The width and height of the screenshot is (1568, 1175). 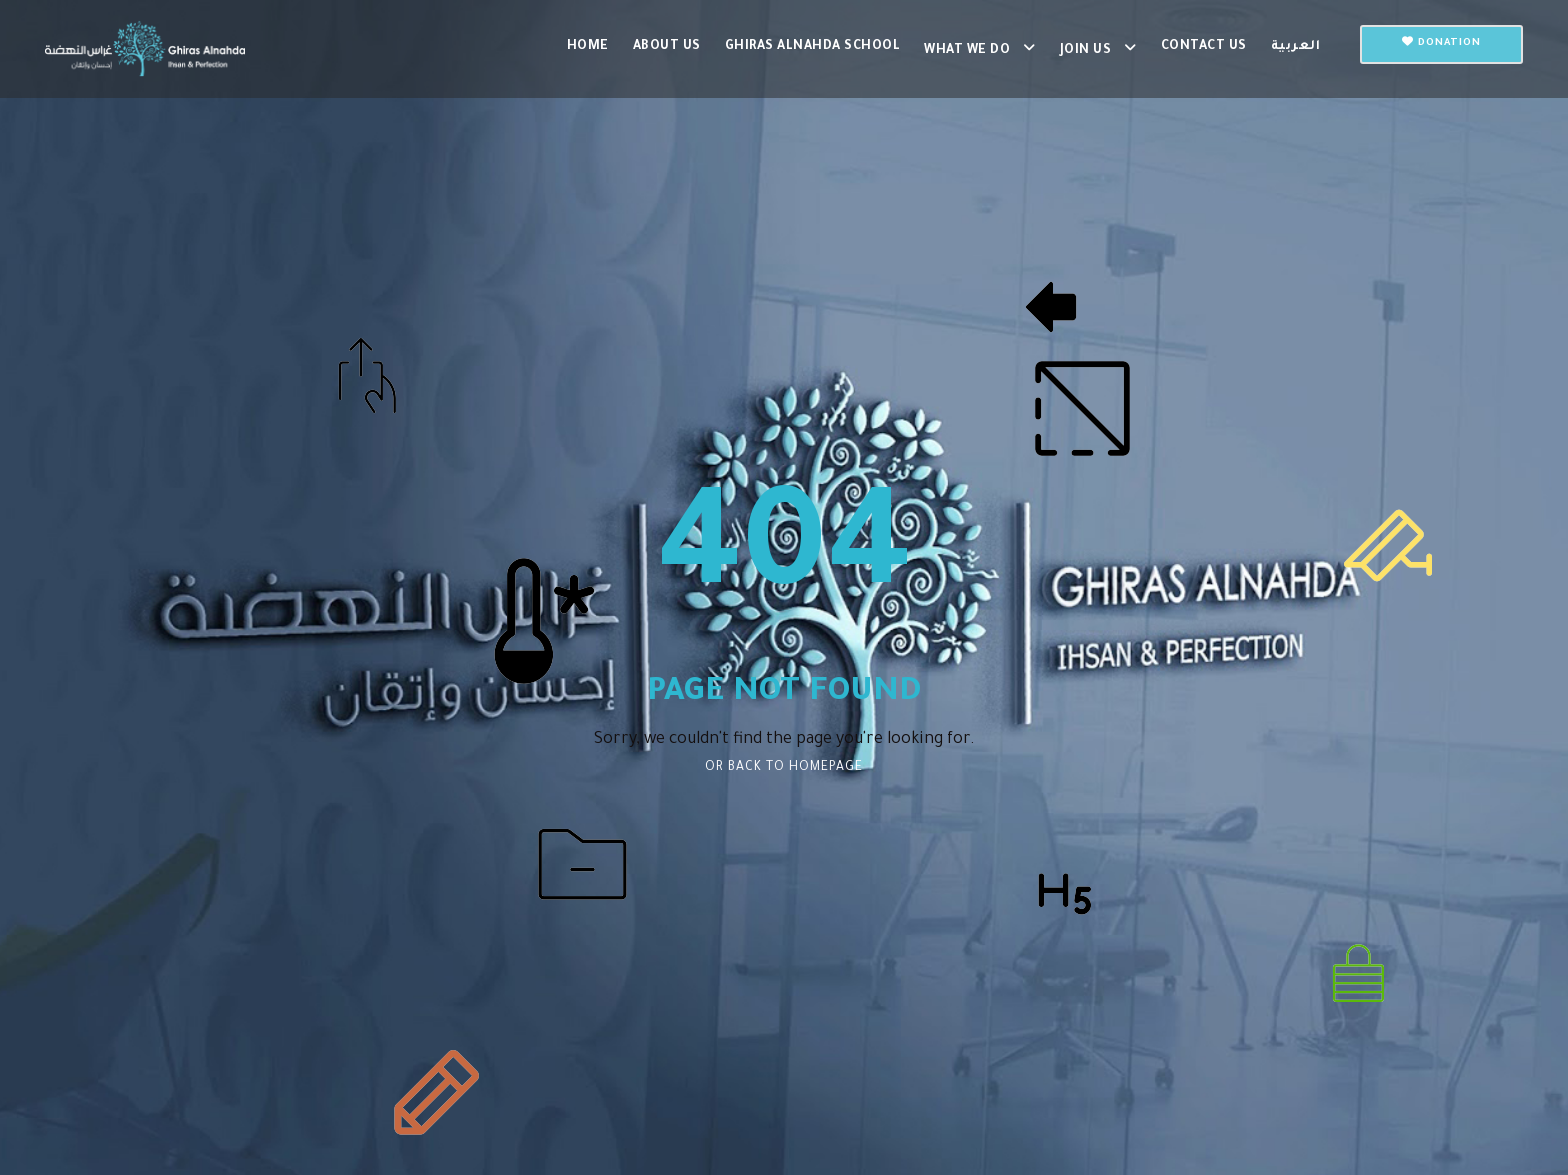 What do you see at coordinates (582, 862) in the screenshot?
I see `remove a folder` at bounding box center [582, 862].